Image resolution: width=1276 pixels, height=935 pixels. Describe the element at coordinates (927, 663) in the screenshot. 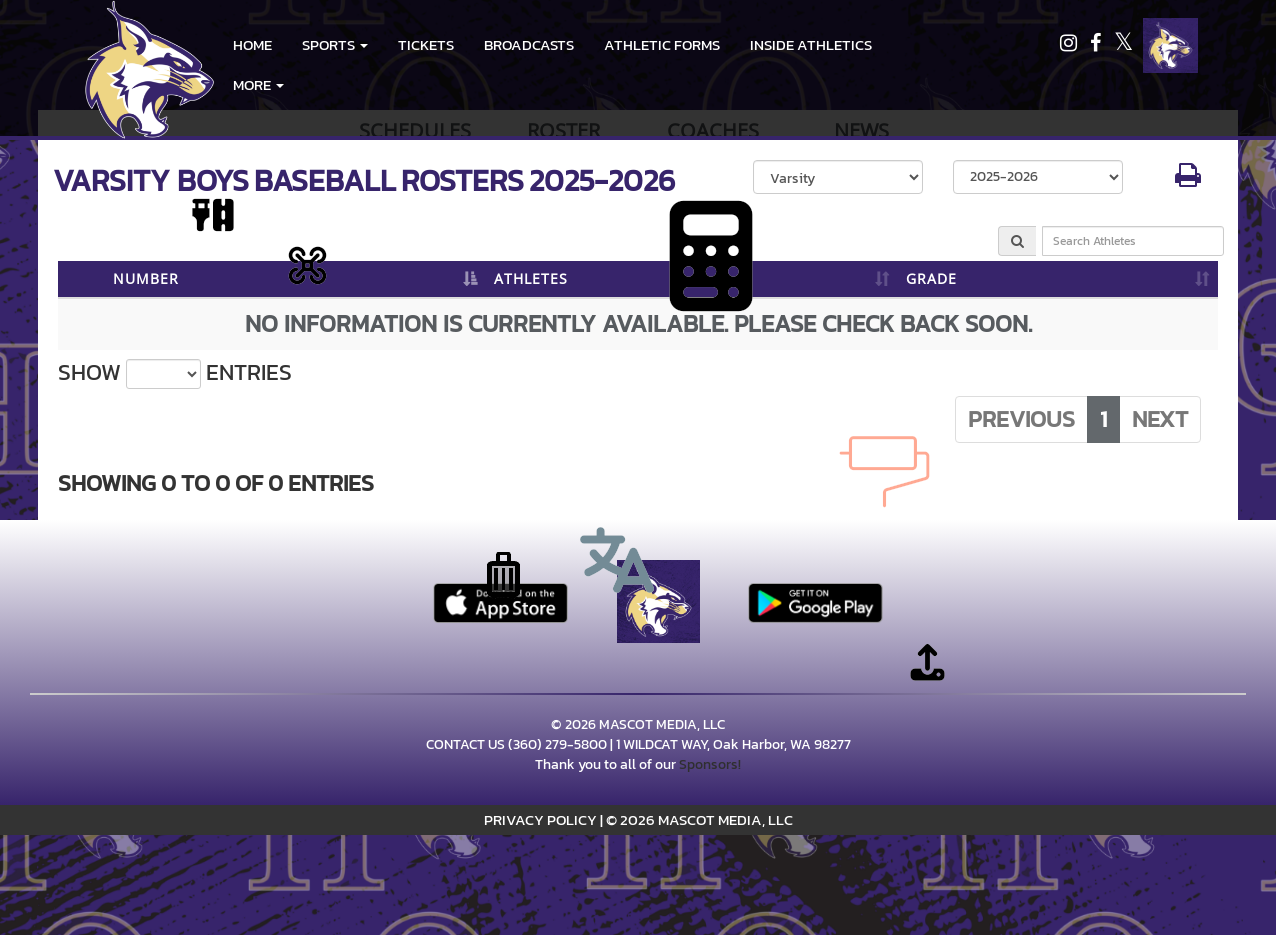

I see `upload a file or document` at that location.